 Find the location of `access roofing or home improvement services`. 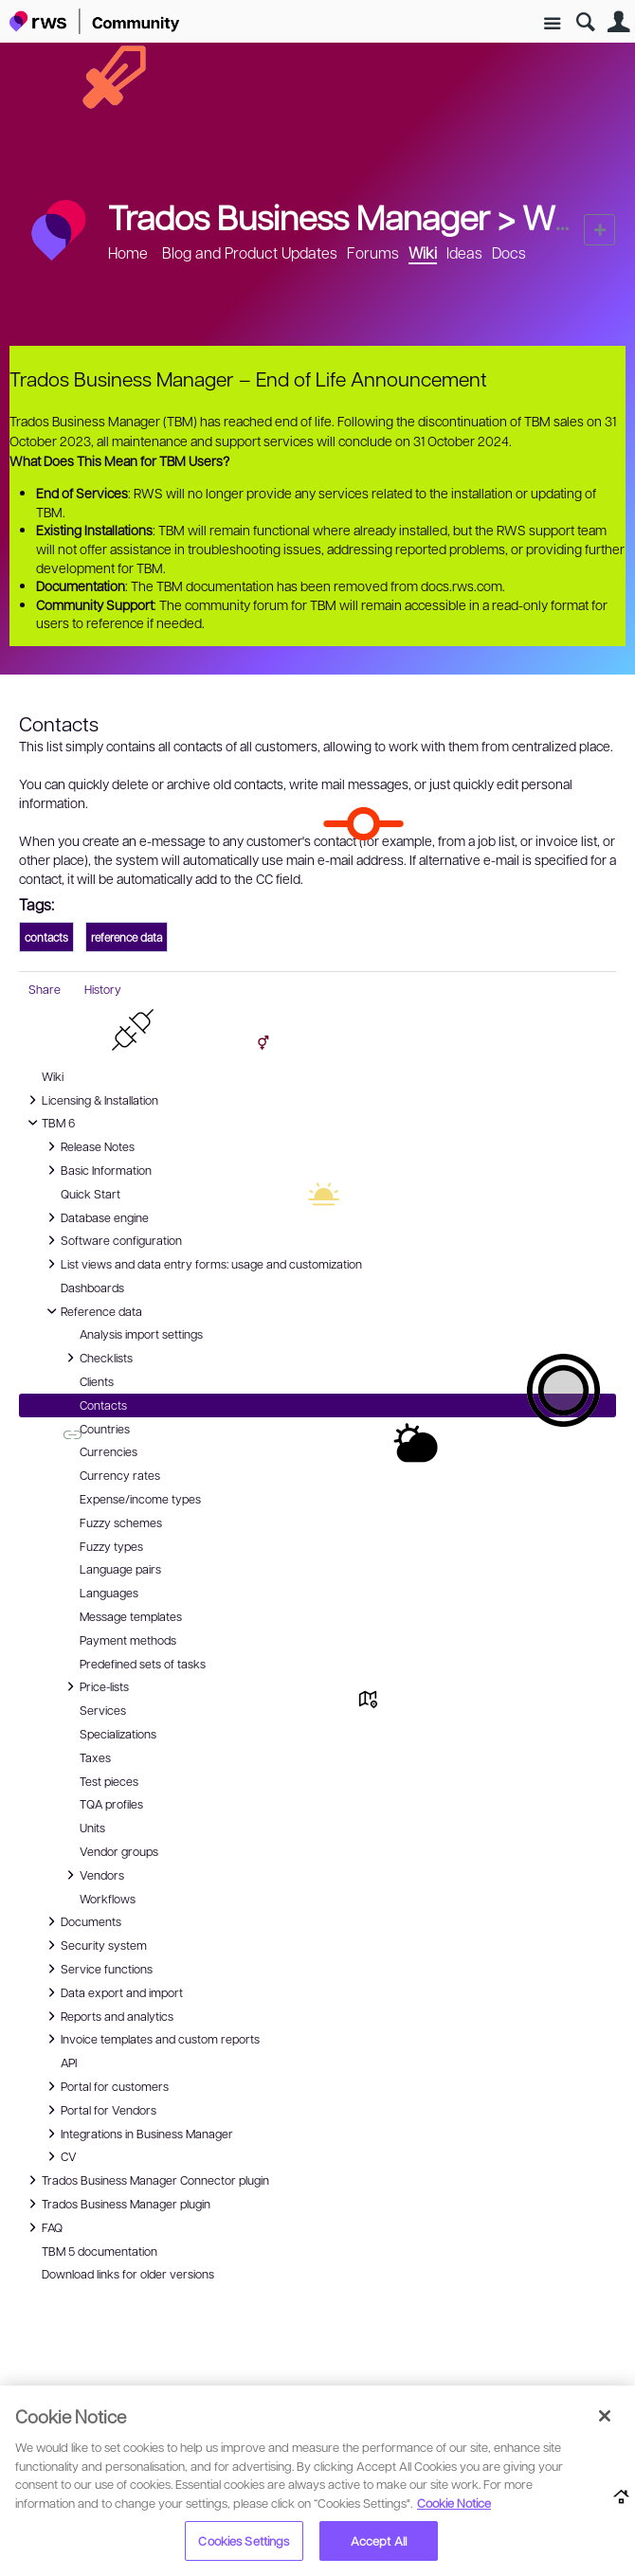

access roofing or home improvement services is located at coordinates (621, 2496).